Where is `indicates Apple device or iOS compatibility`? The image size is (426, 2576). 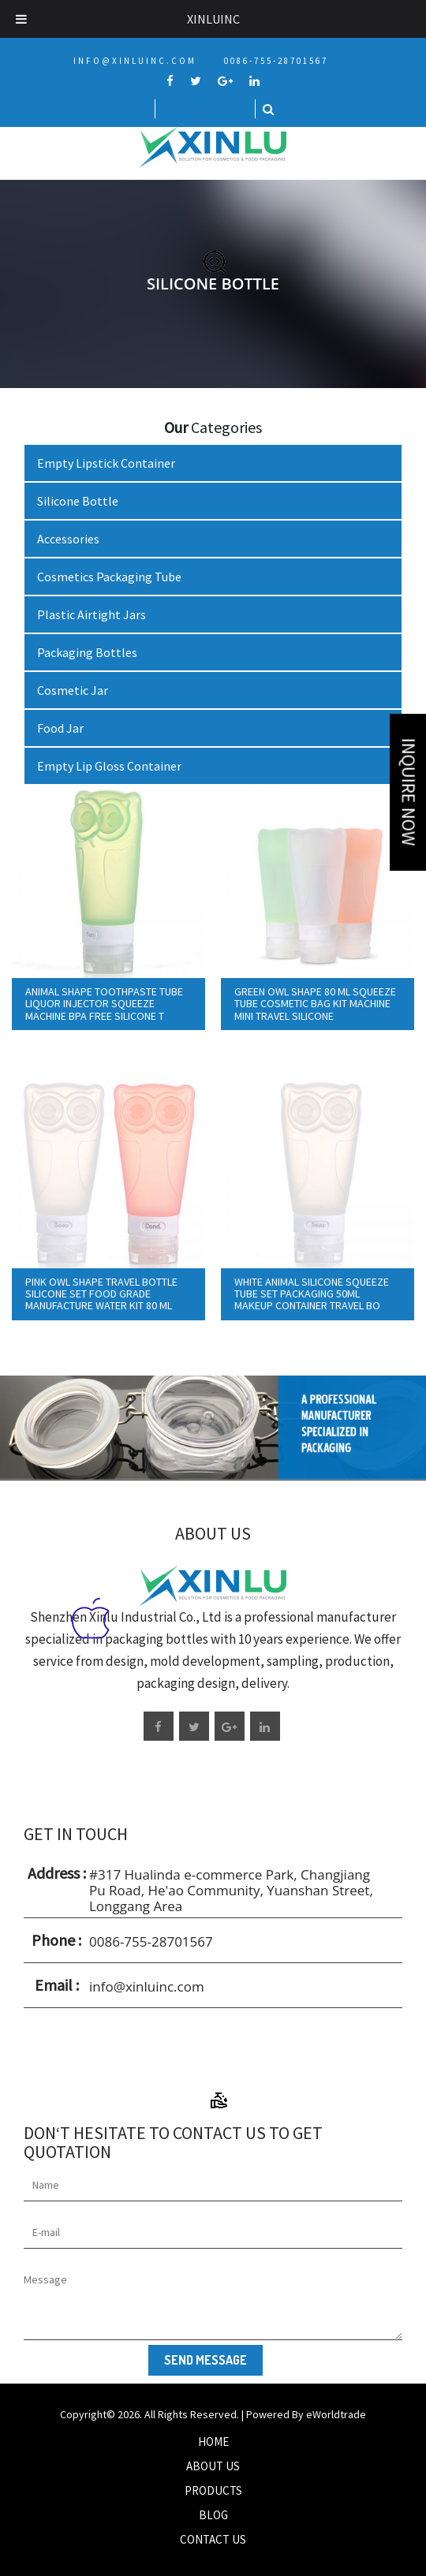 indicates Apple device or iOS compatibility is located at coordinates (92, 1621).